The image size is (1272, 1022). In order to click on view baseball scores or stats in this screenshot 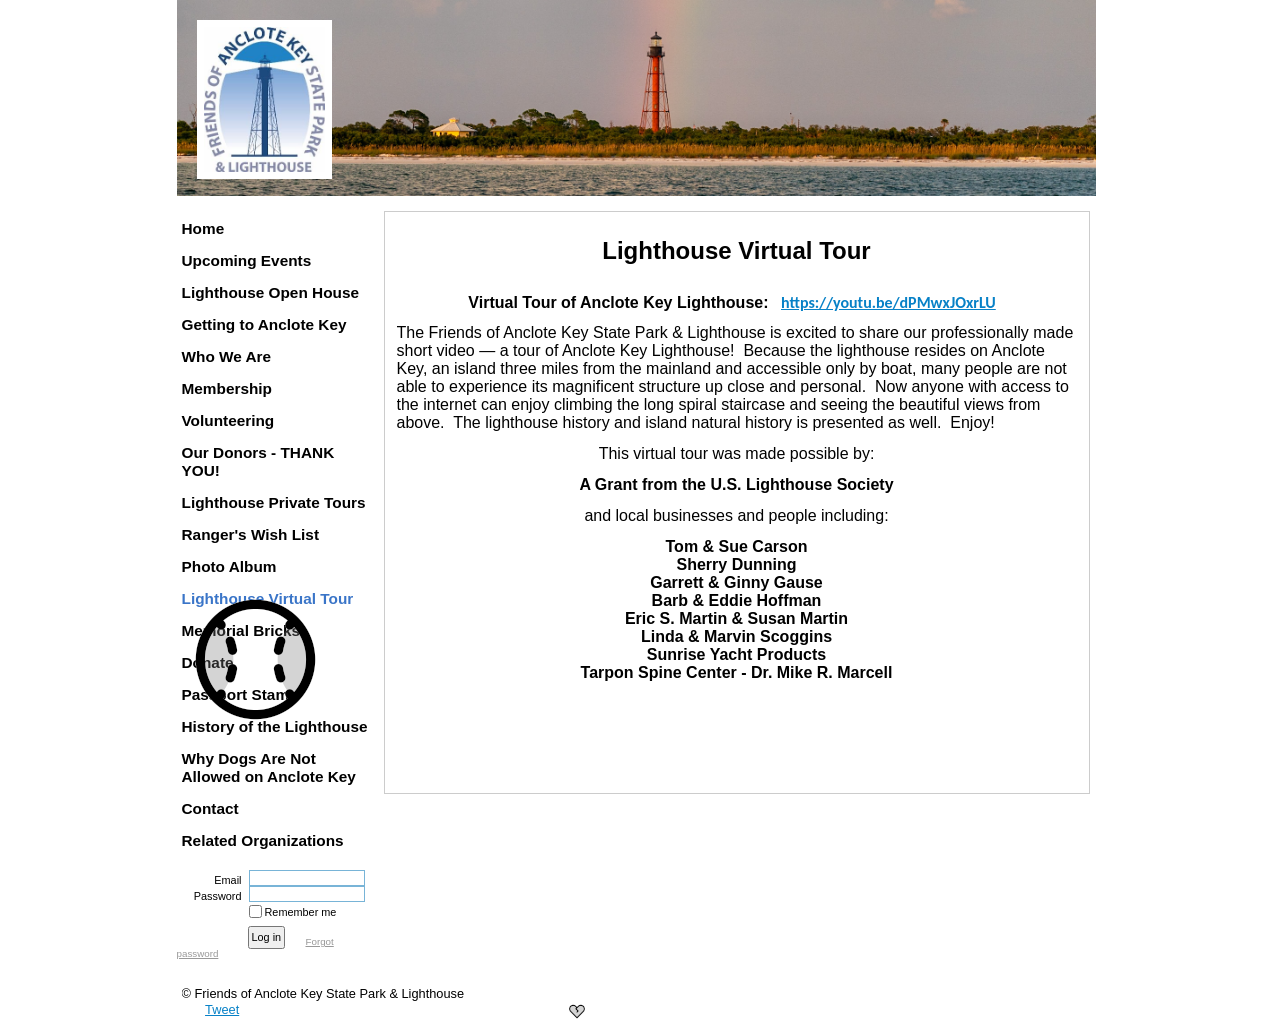, I will do `click(255, 659)`.